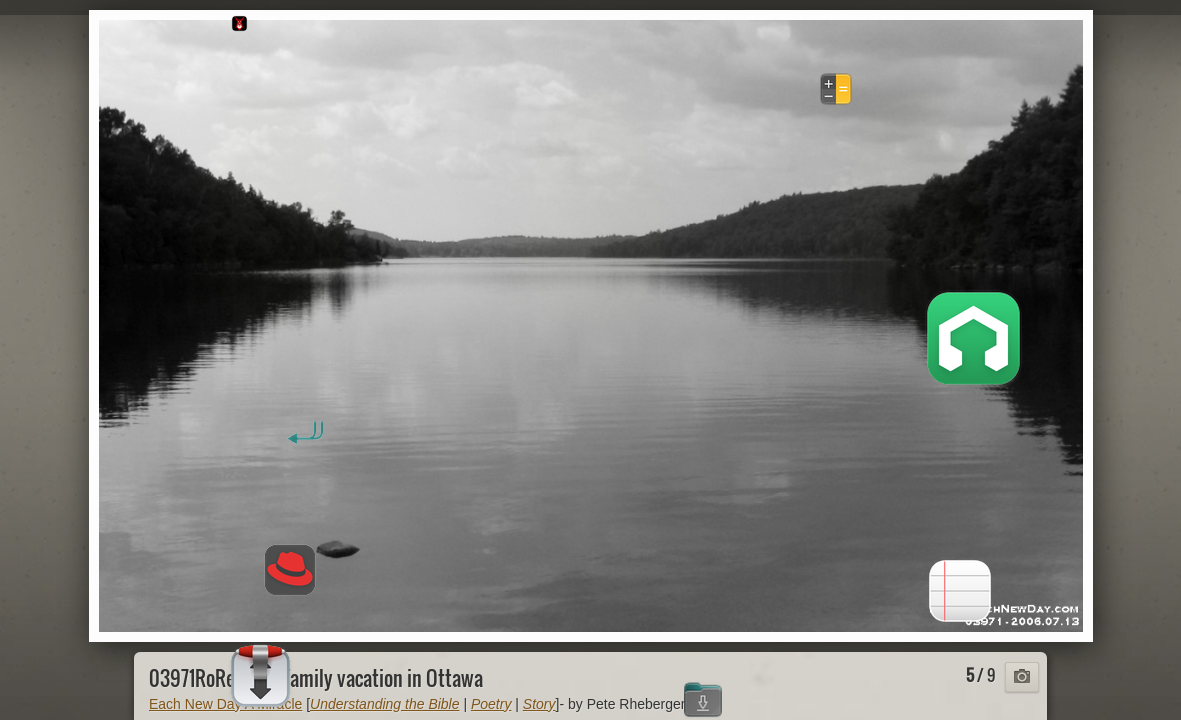 The width and height of the screenshot is (1181, 720). Describe the element at coordinates (304, 430) in the screenshot. I see `reply to all recipients of an email` at that location.